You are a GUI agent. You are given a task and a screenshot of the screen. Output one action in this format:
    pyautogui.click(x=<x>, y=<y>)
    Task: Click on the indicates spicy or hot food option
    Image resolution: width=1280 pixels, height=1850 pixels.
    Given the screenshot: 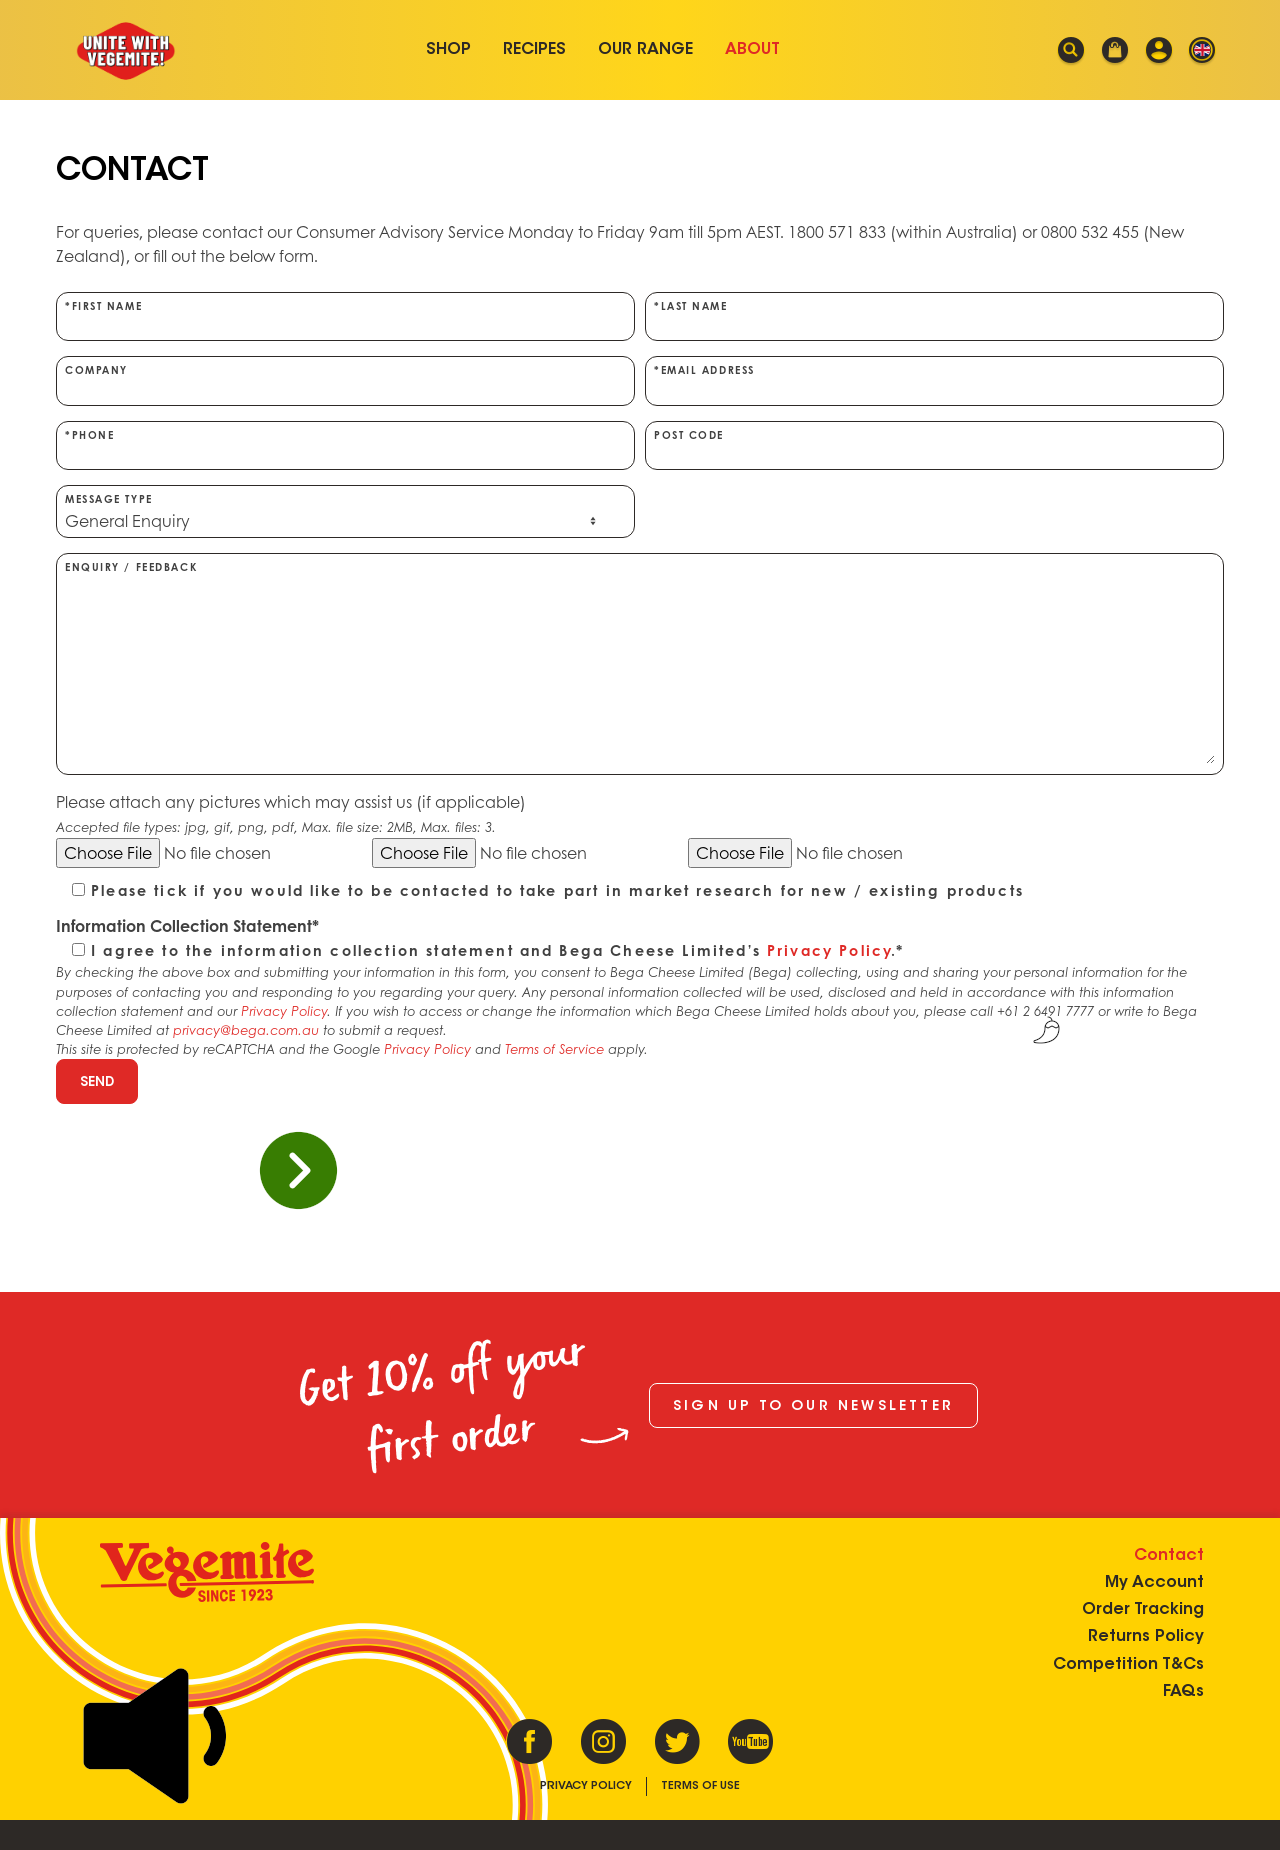 What is the action you would take?
    pyautogui.click(x=1048, y=1031)
    